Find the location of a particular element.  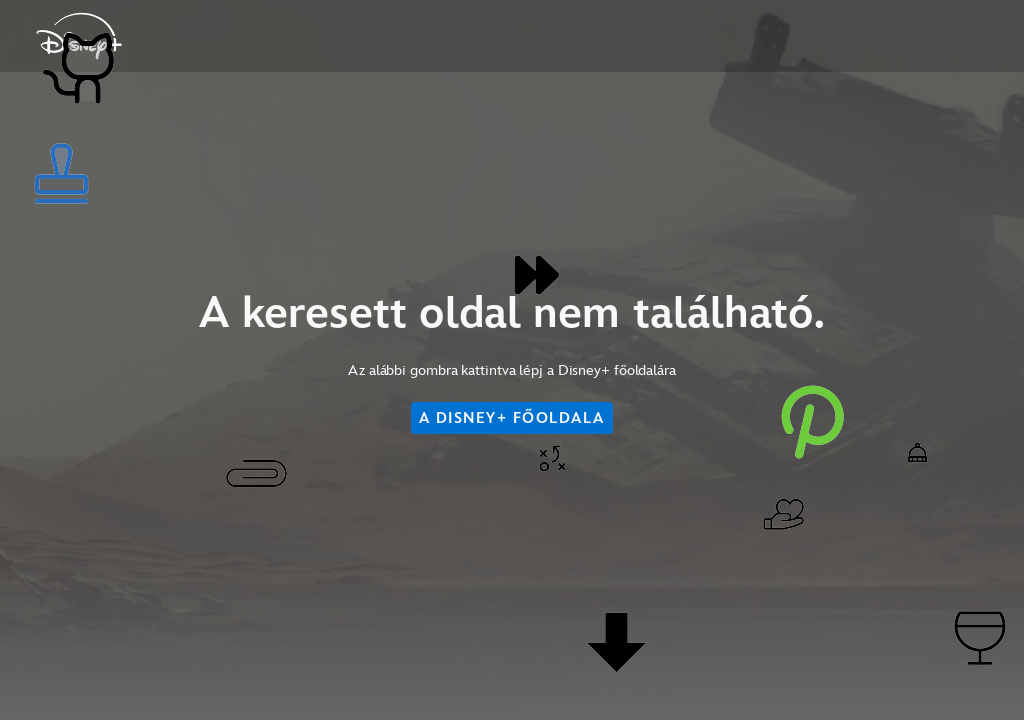

download a file or content is located at coordinates (616, 642).